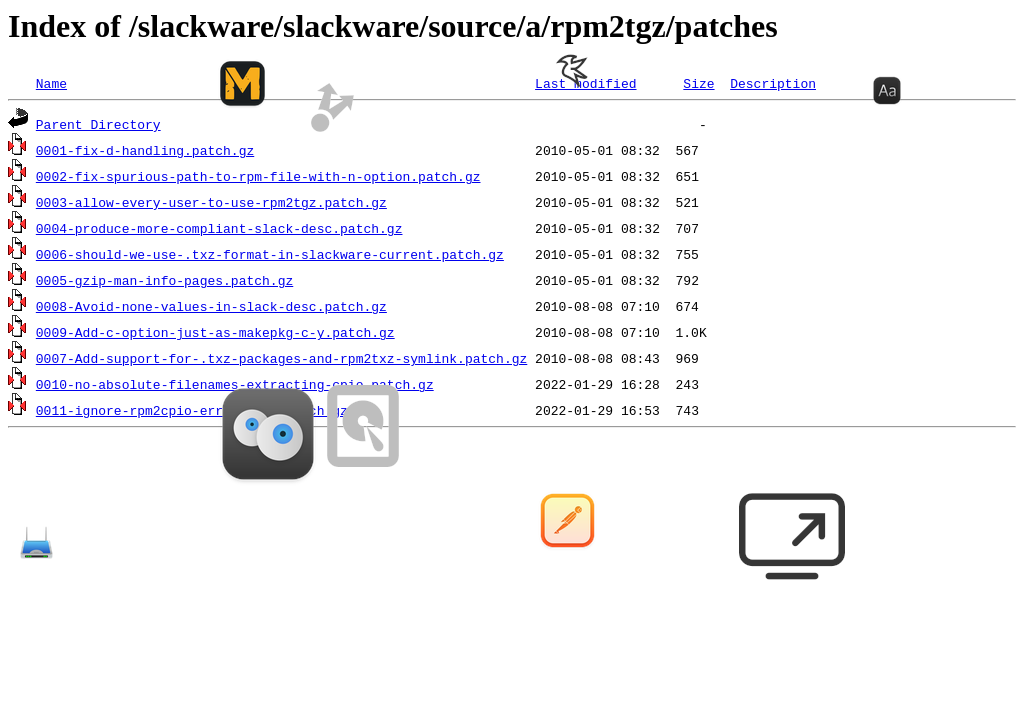 The height and width of the screenshot is (720, 1024). What do you see at coordinates (363, 426) in the screenshot?
I see `access hard drive storage` at bounding box center [363, 426].